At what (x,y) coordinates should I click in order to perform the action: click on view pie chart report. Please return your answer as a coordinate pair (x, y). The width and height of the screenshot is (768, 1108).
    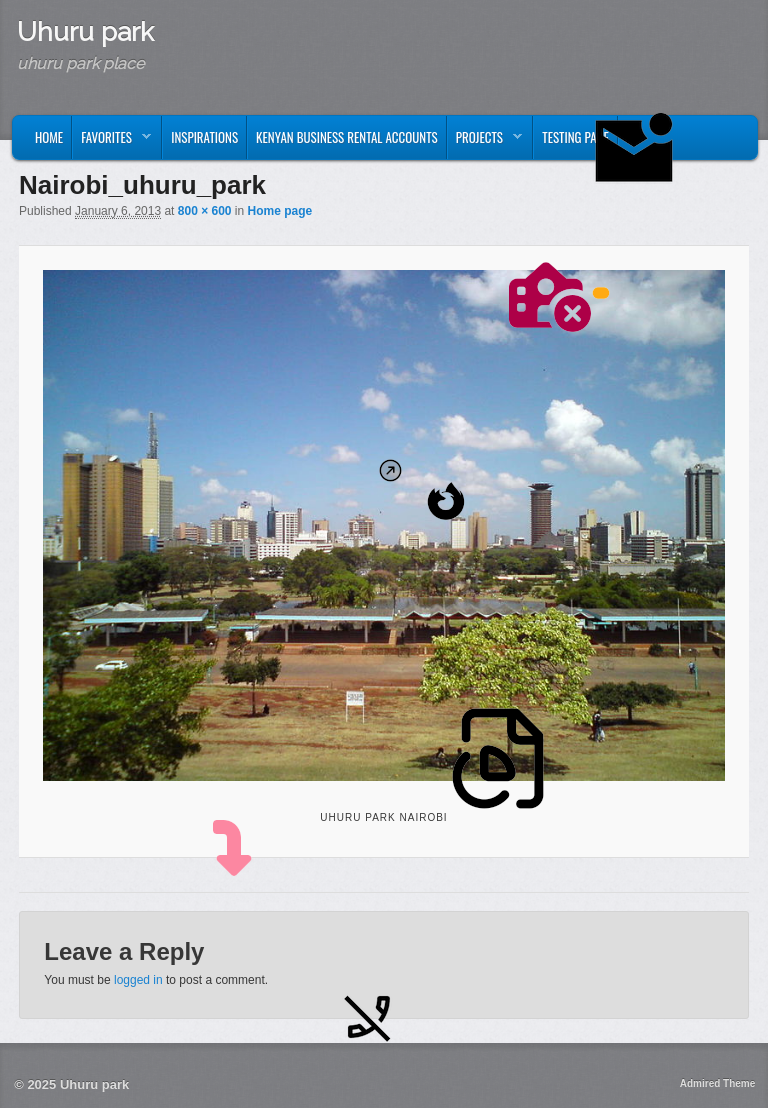
    Looking at the image, I should click on (502, 758).